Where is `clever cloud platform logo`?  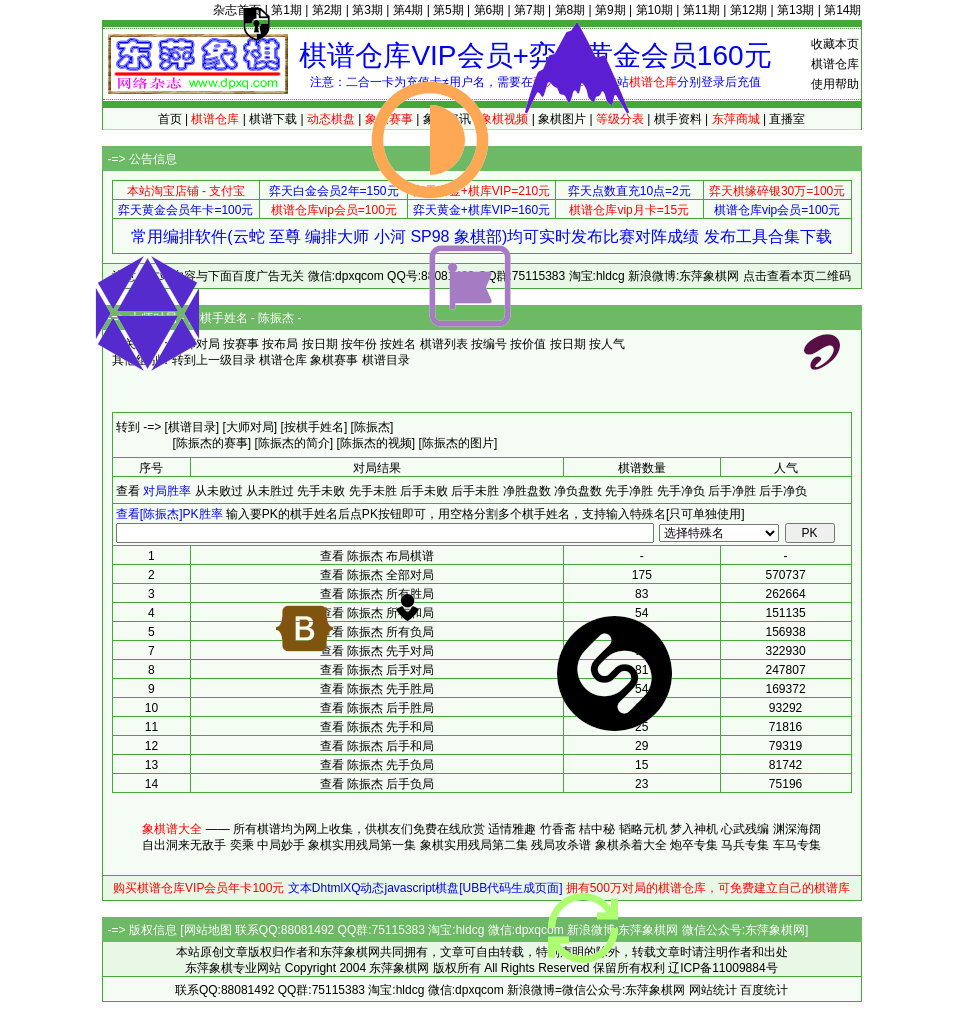 clever cloud platform logo is located at coordinates (147, 313).